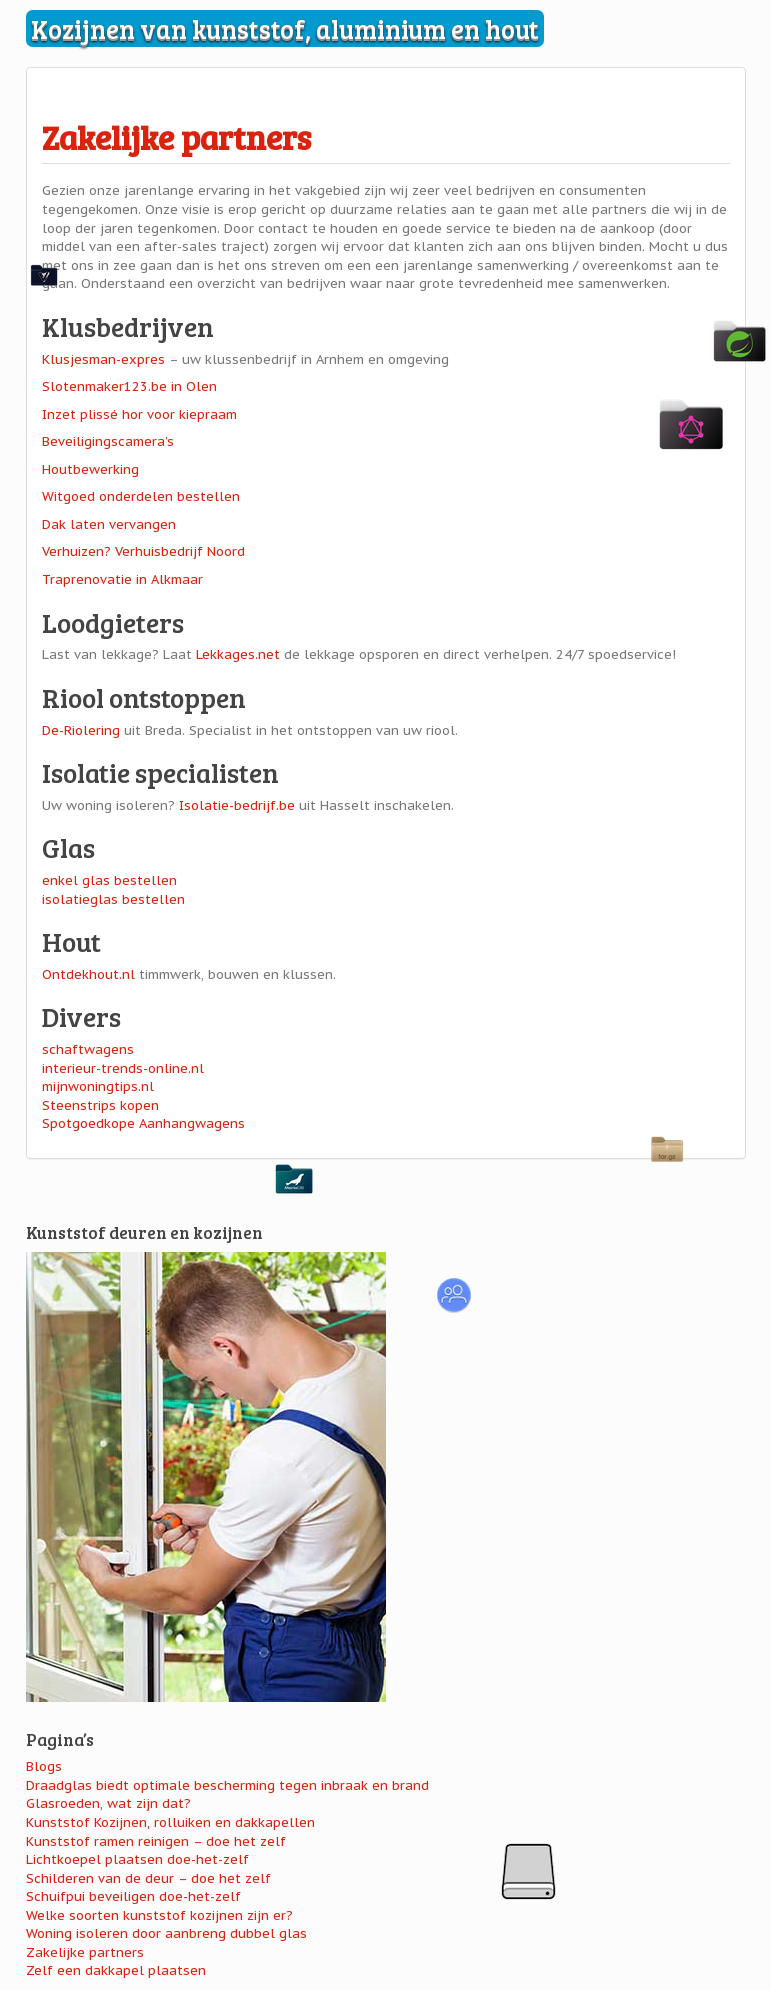 The width and height of the screenshot is (771, 1990). What do you see at coordinates (528, 1871) in the screenshot?
I see `access external drive in sidebar` at bounding box center [528, 1871].